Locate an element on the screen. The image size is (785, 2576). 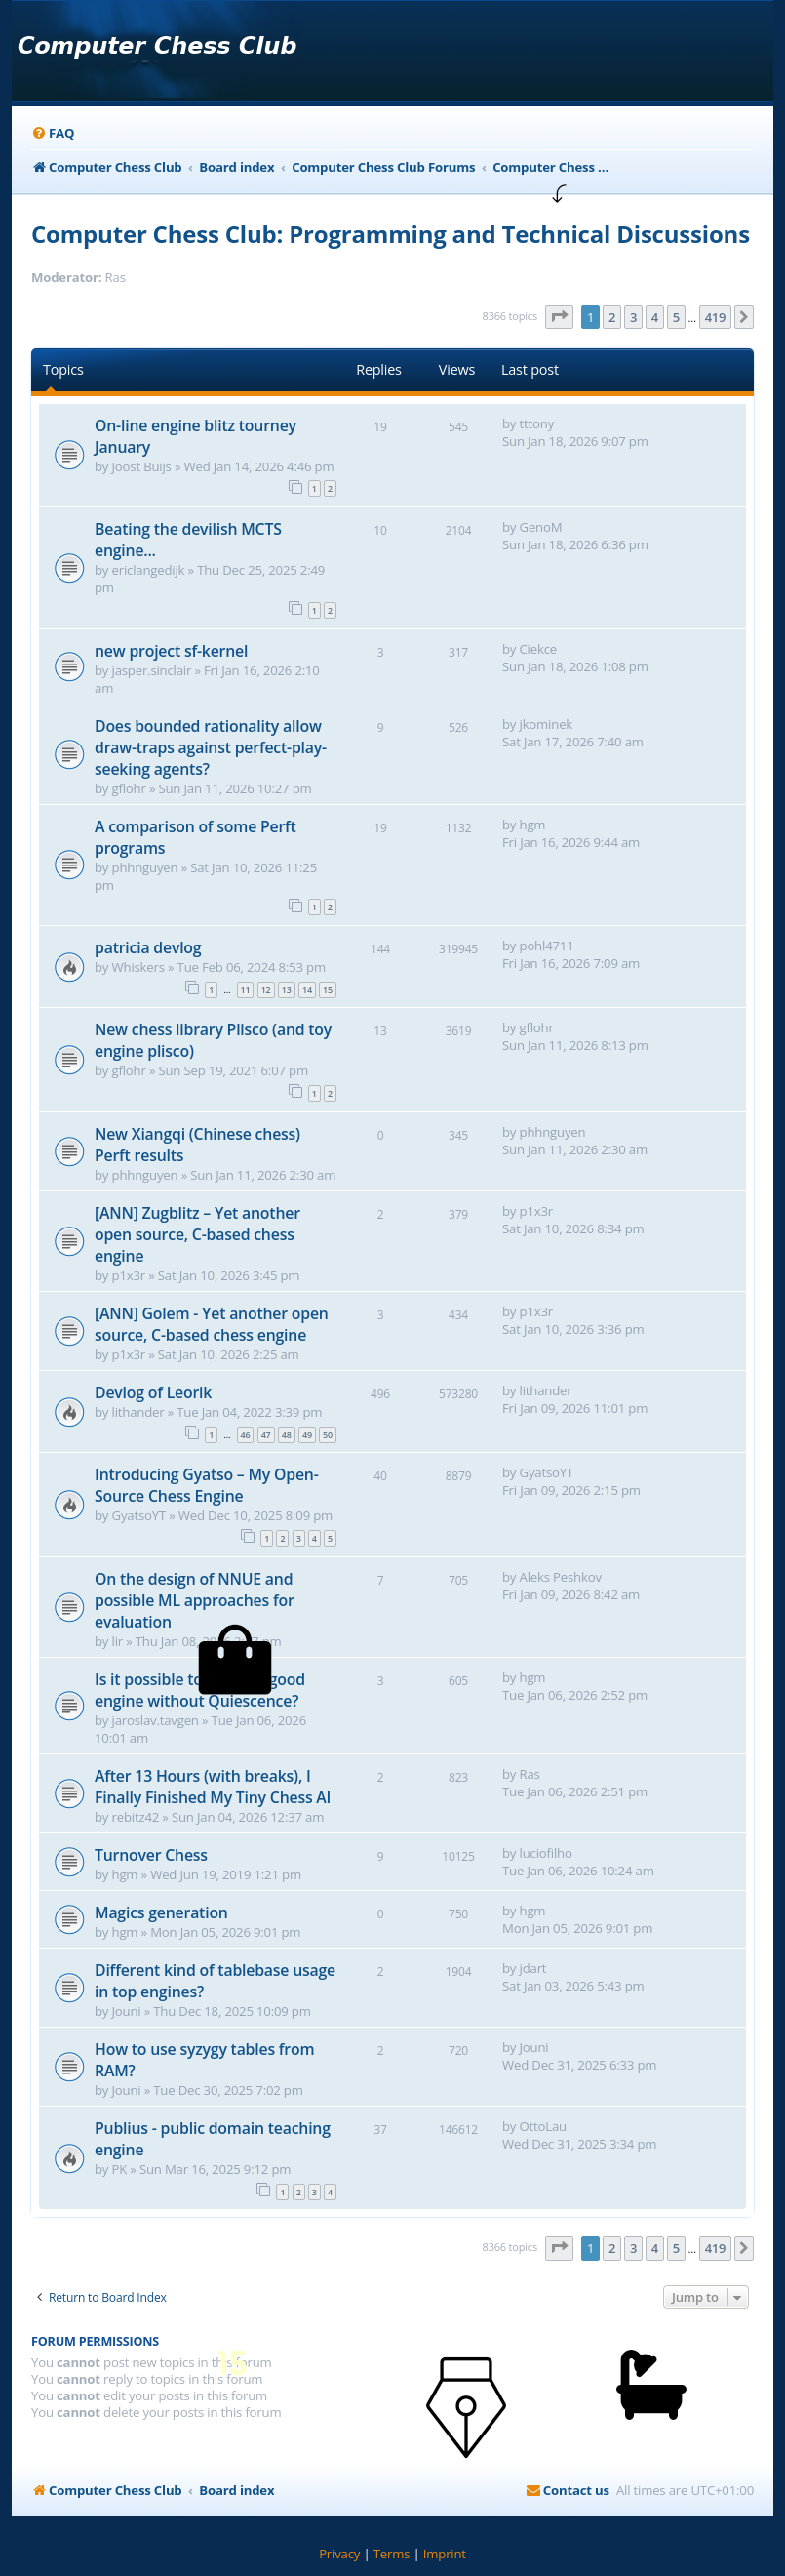
indicates 15 unread items or notifications is located at coordinates (230, 2362).